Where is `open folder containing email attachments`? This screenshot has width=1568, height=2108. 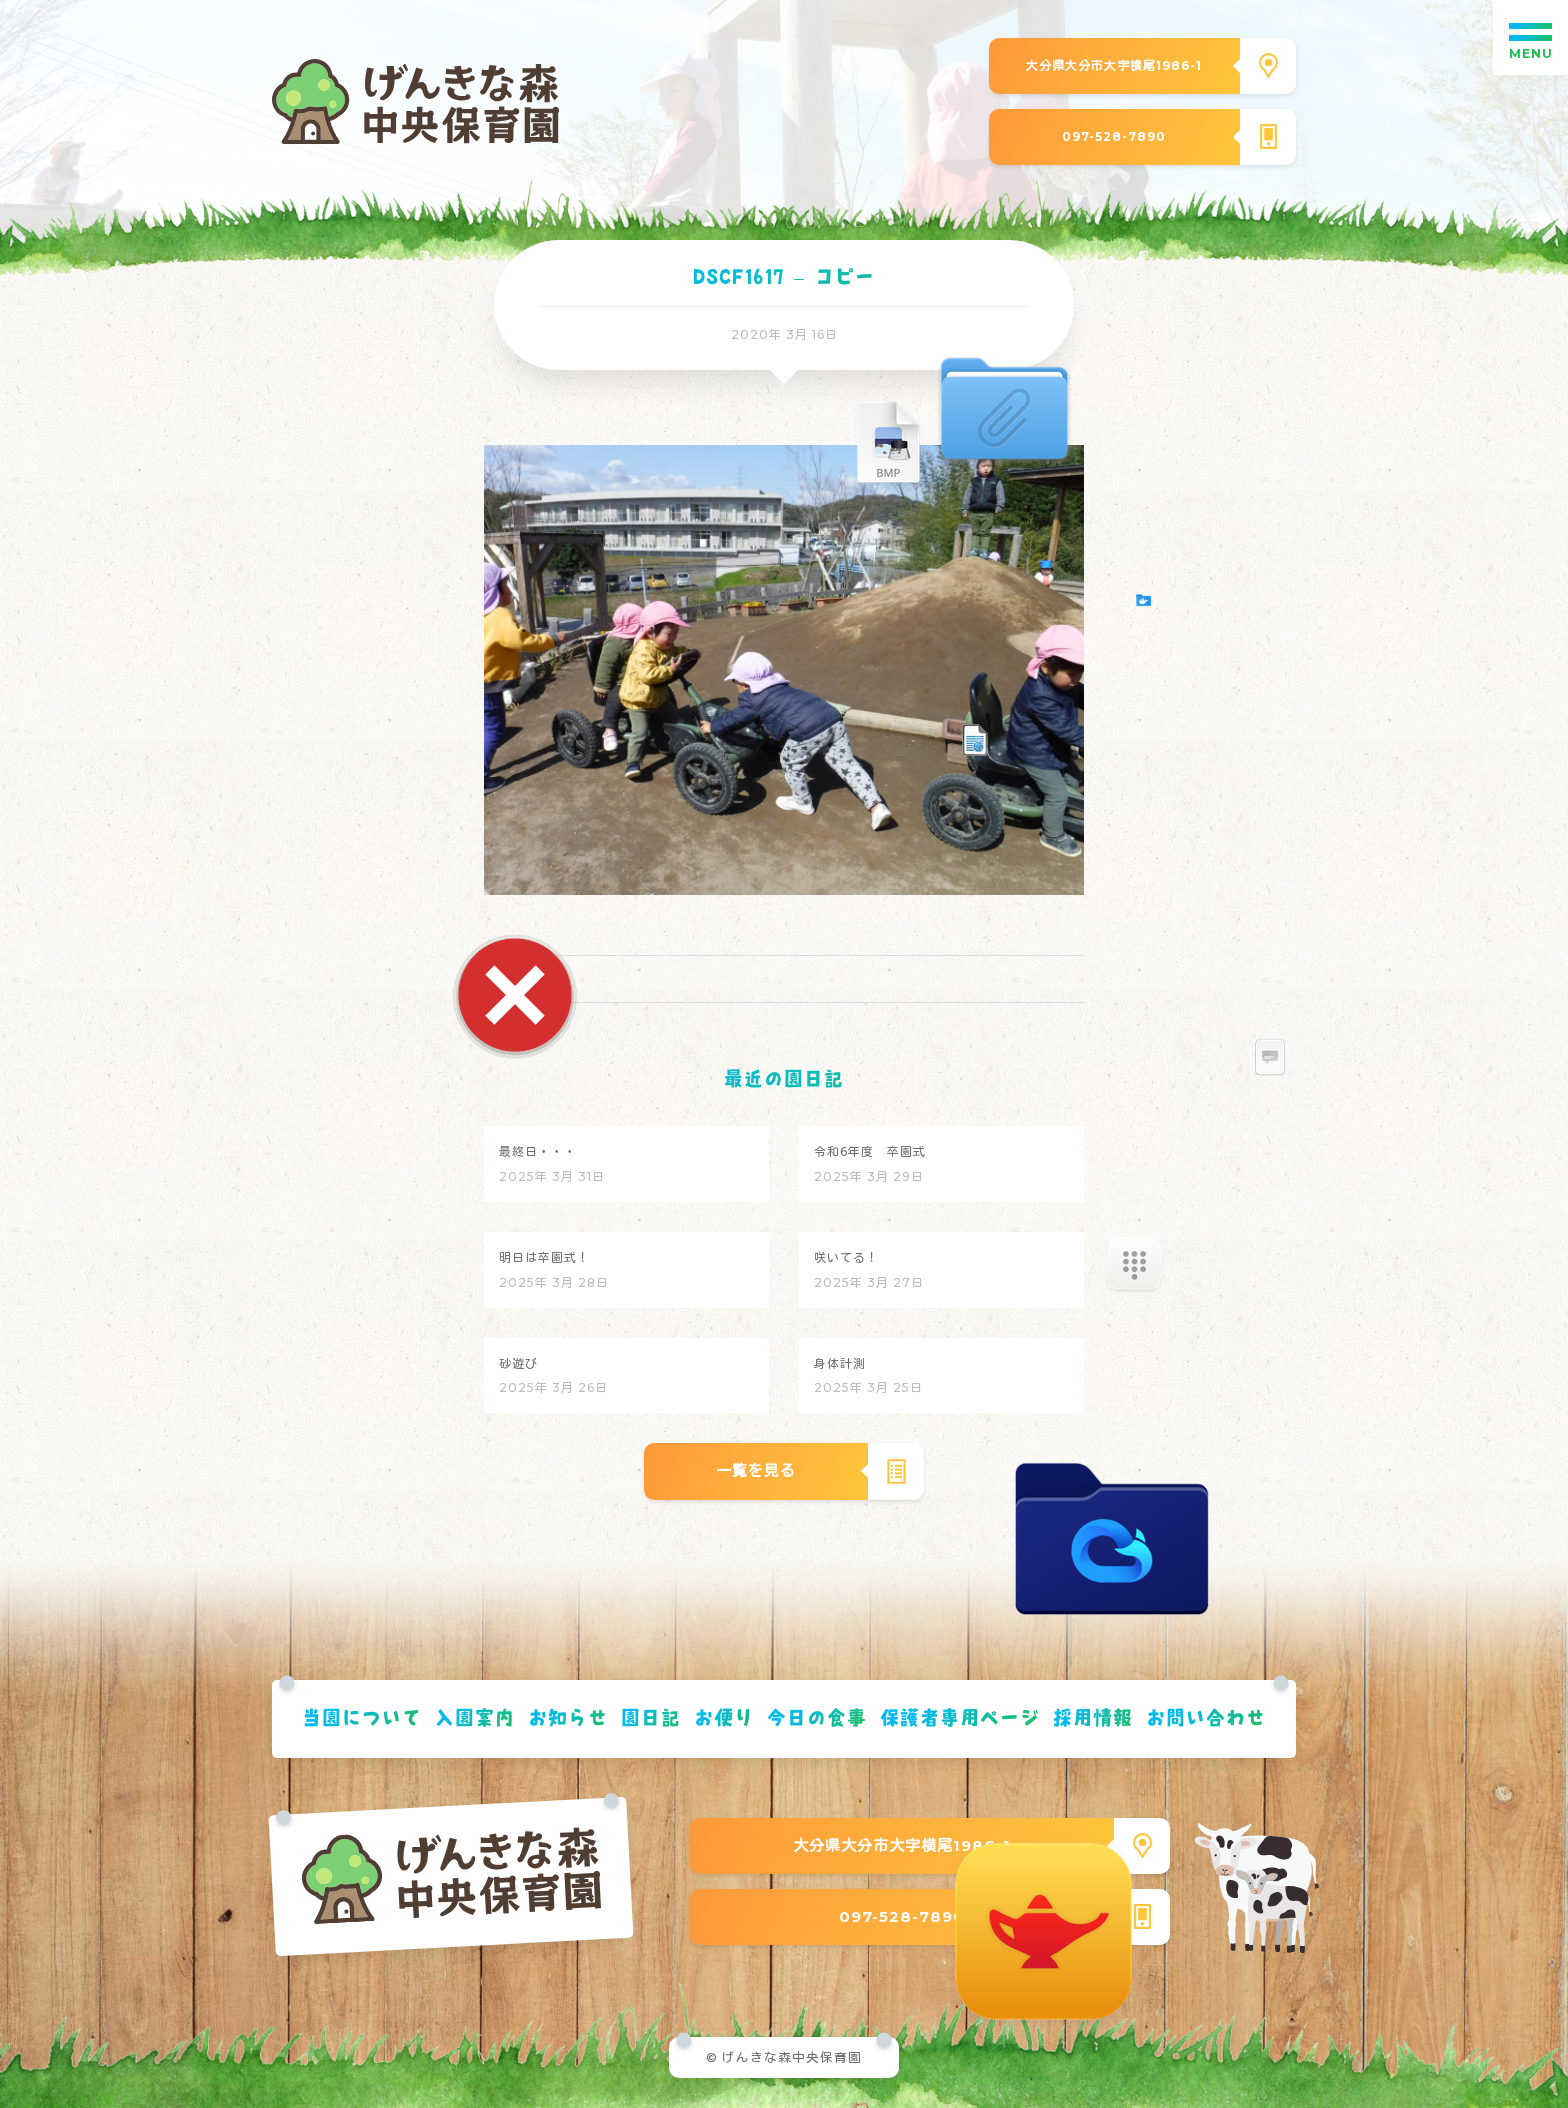
open folder containing email attachments is located at coordinates (1004, 408).